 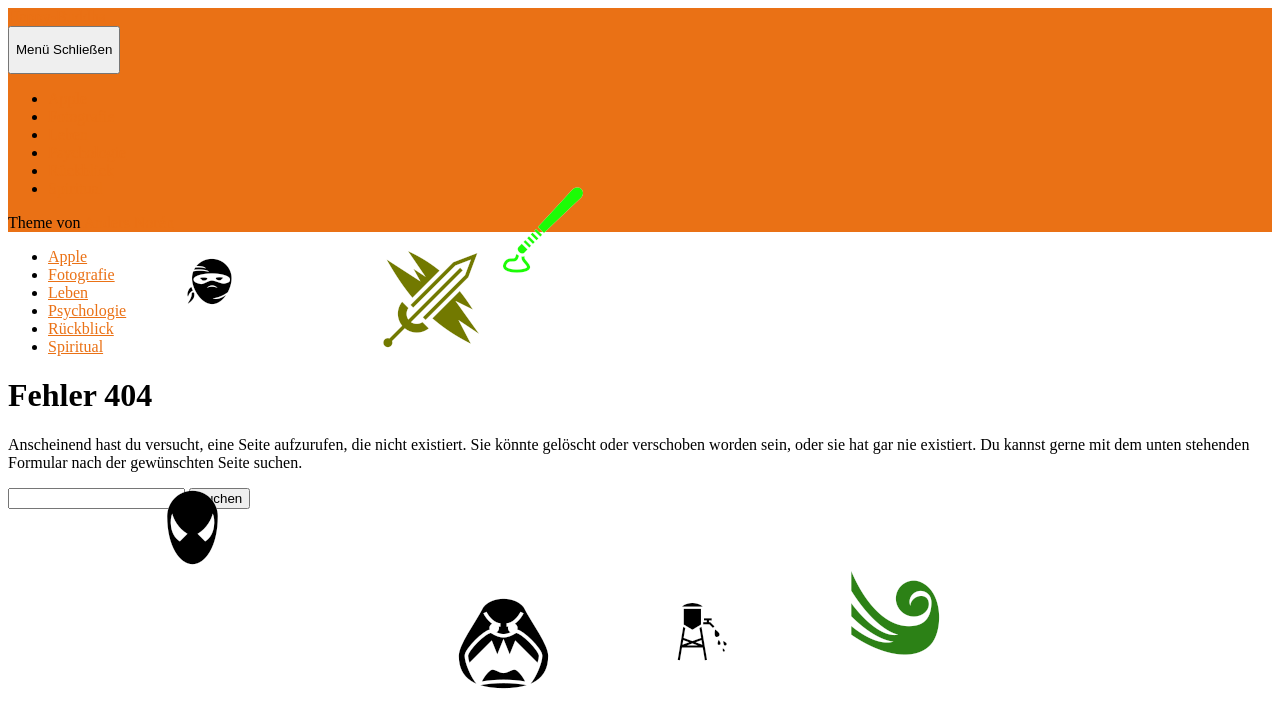 I want to click on select ninja character class, so click(x=209, y=281).